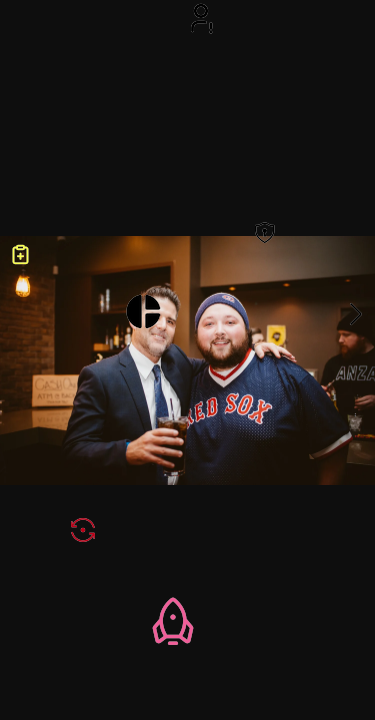 Image resolution: width=375 pixels, height=720 pixels. What do you see at coordinates (173, 623) in the screenshot?
I see `launch or deploy an application` at bounding box center [173, 623].